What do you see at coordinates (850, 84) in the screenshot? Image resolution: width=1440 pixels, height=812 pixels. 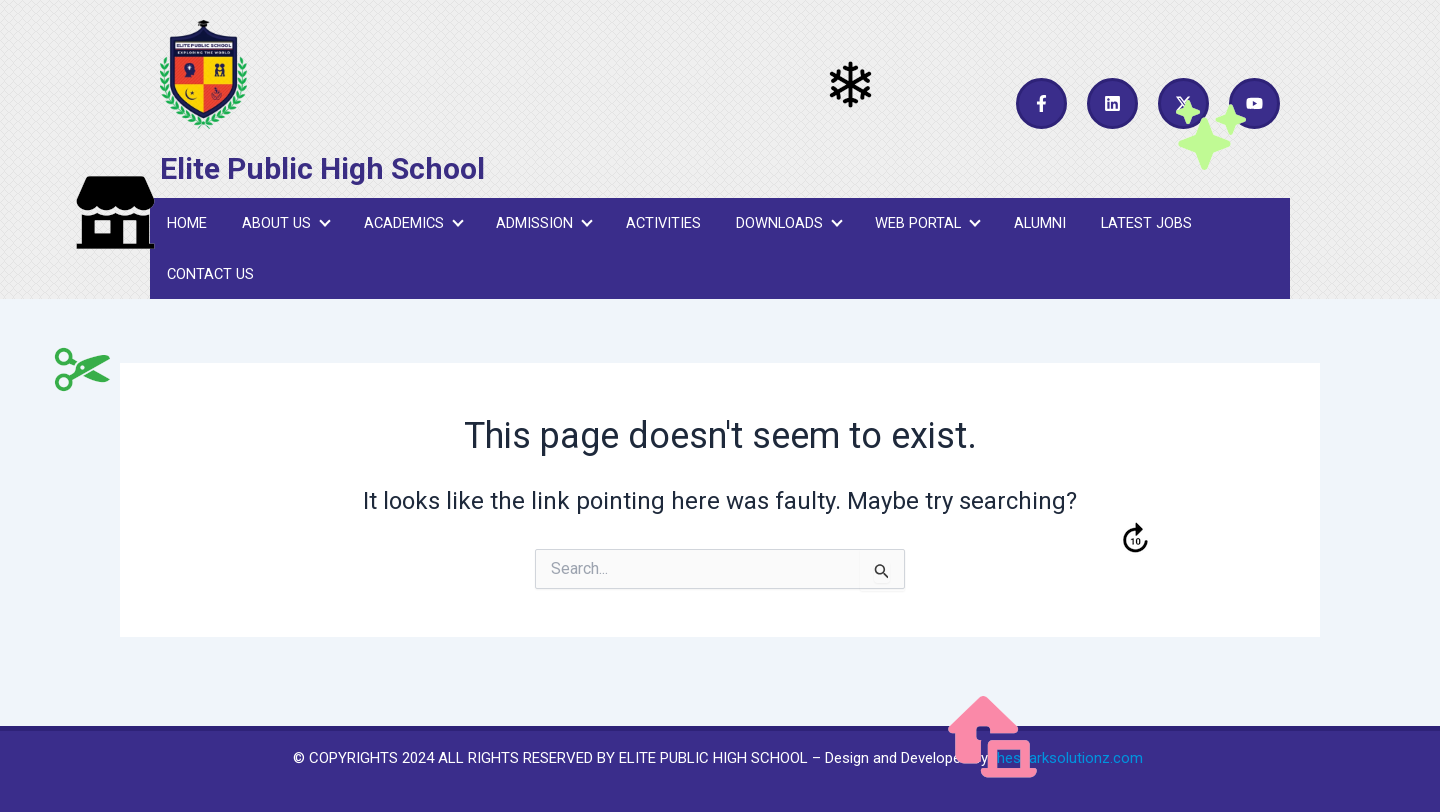 I see `indicates cold or winter weather conditions` at bounding box center [850, 84].